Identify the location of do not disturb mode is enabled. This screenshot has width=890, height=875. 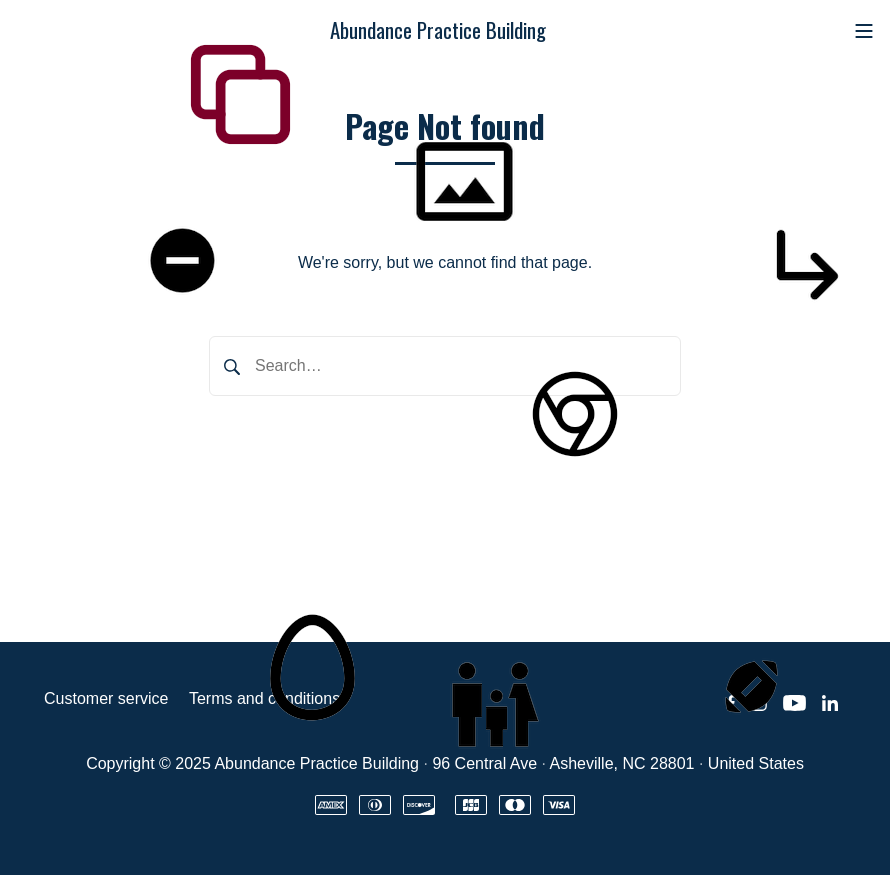
(182, 260).